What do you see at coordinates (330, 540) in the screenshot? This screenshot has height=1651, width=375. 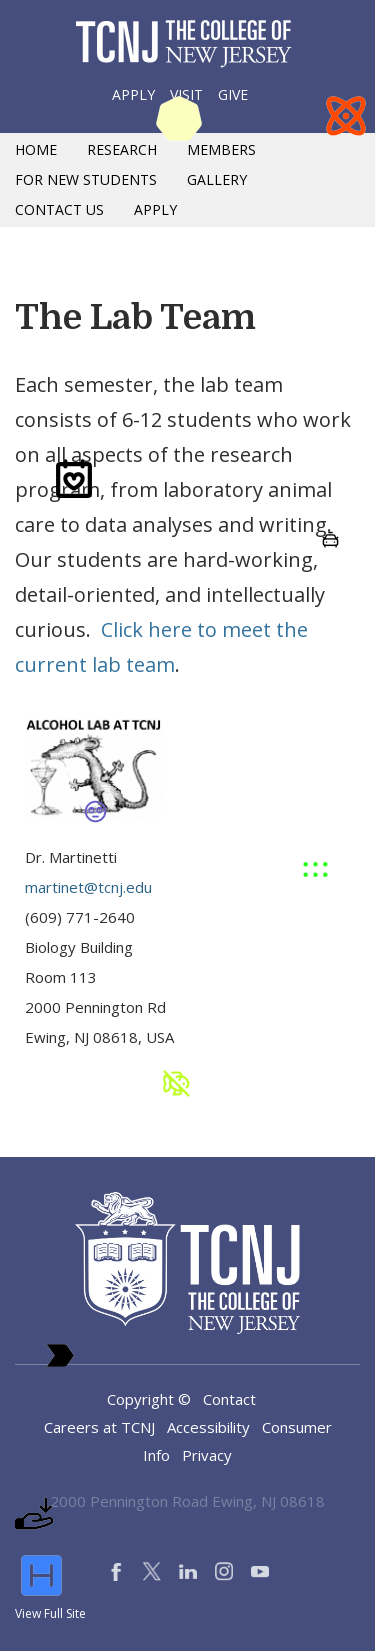 I see `request a taxi or cab ride` at bounding box center [330, 540].